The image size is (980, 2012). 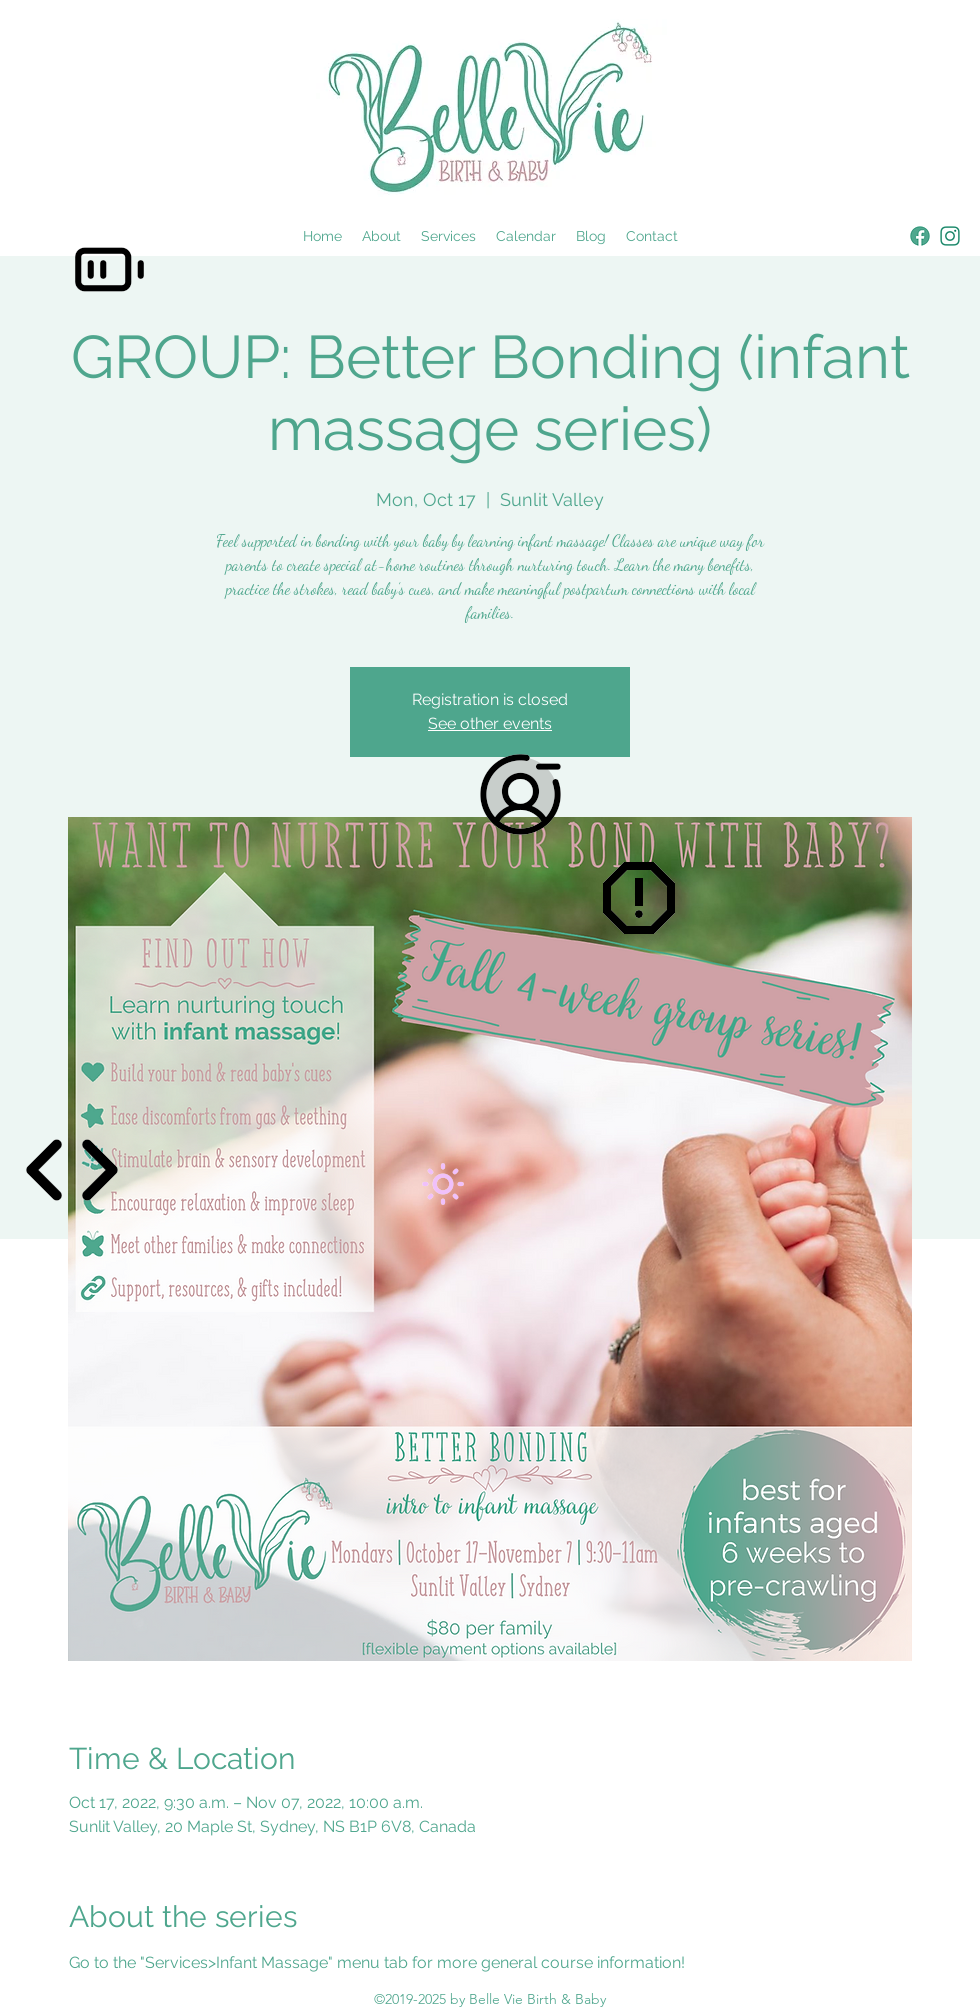 What do you see at coordinates (443, 1184) in the screenshot?
I see `switch to light mode` at bounding box center [443, 1184].